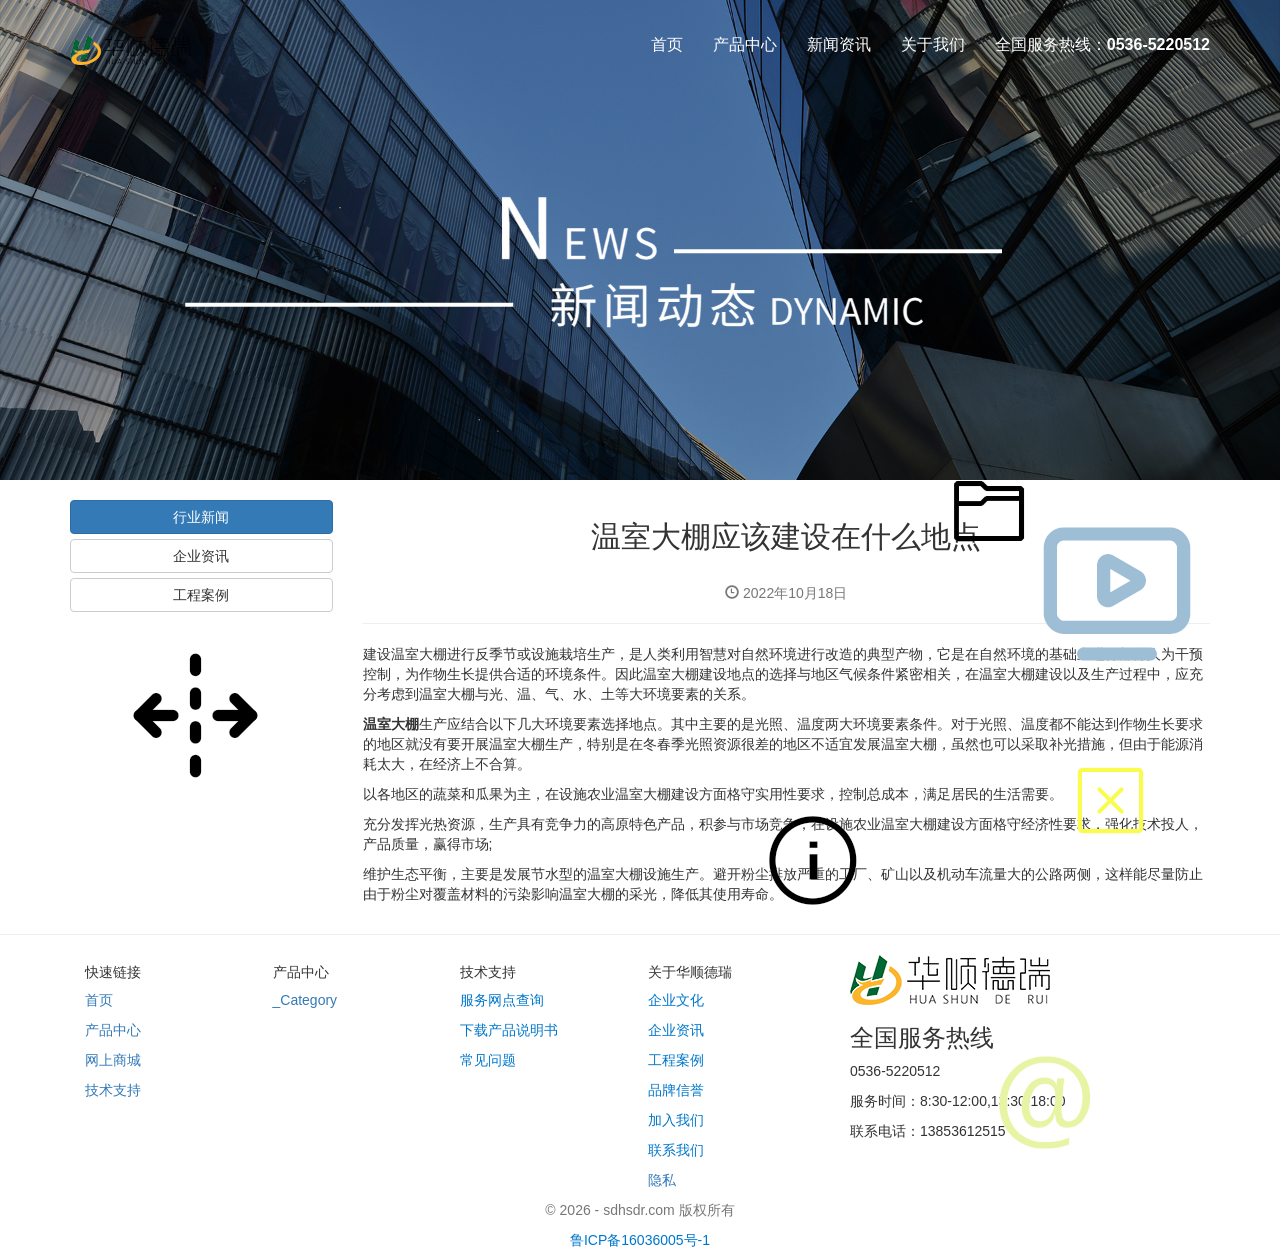  I want to click on open file folder, so click(989, 511).